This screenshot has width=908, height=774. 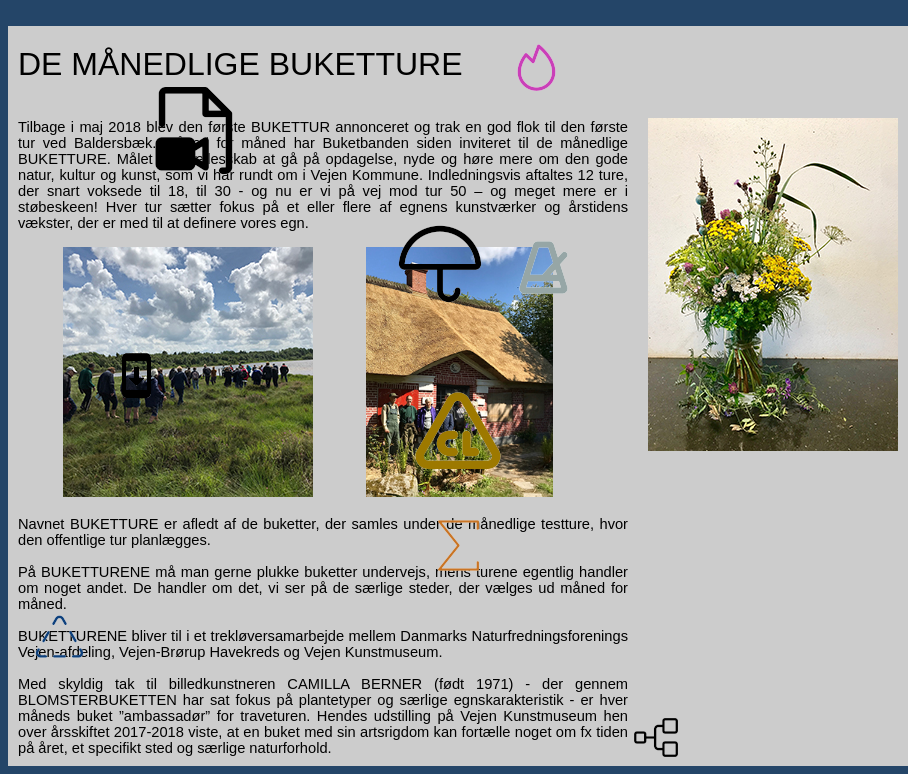 What do you see at coordinates (458, 435) in the screenshot?
I see `indicates chlorine bleach is safe to use` at bounding box center [458, 435].